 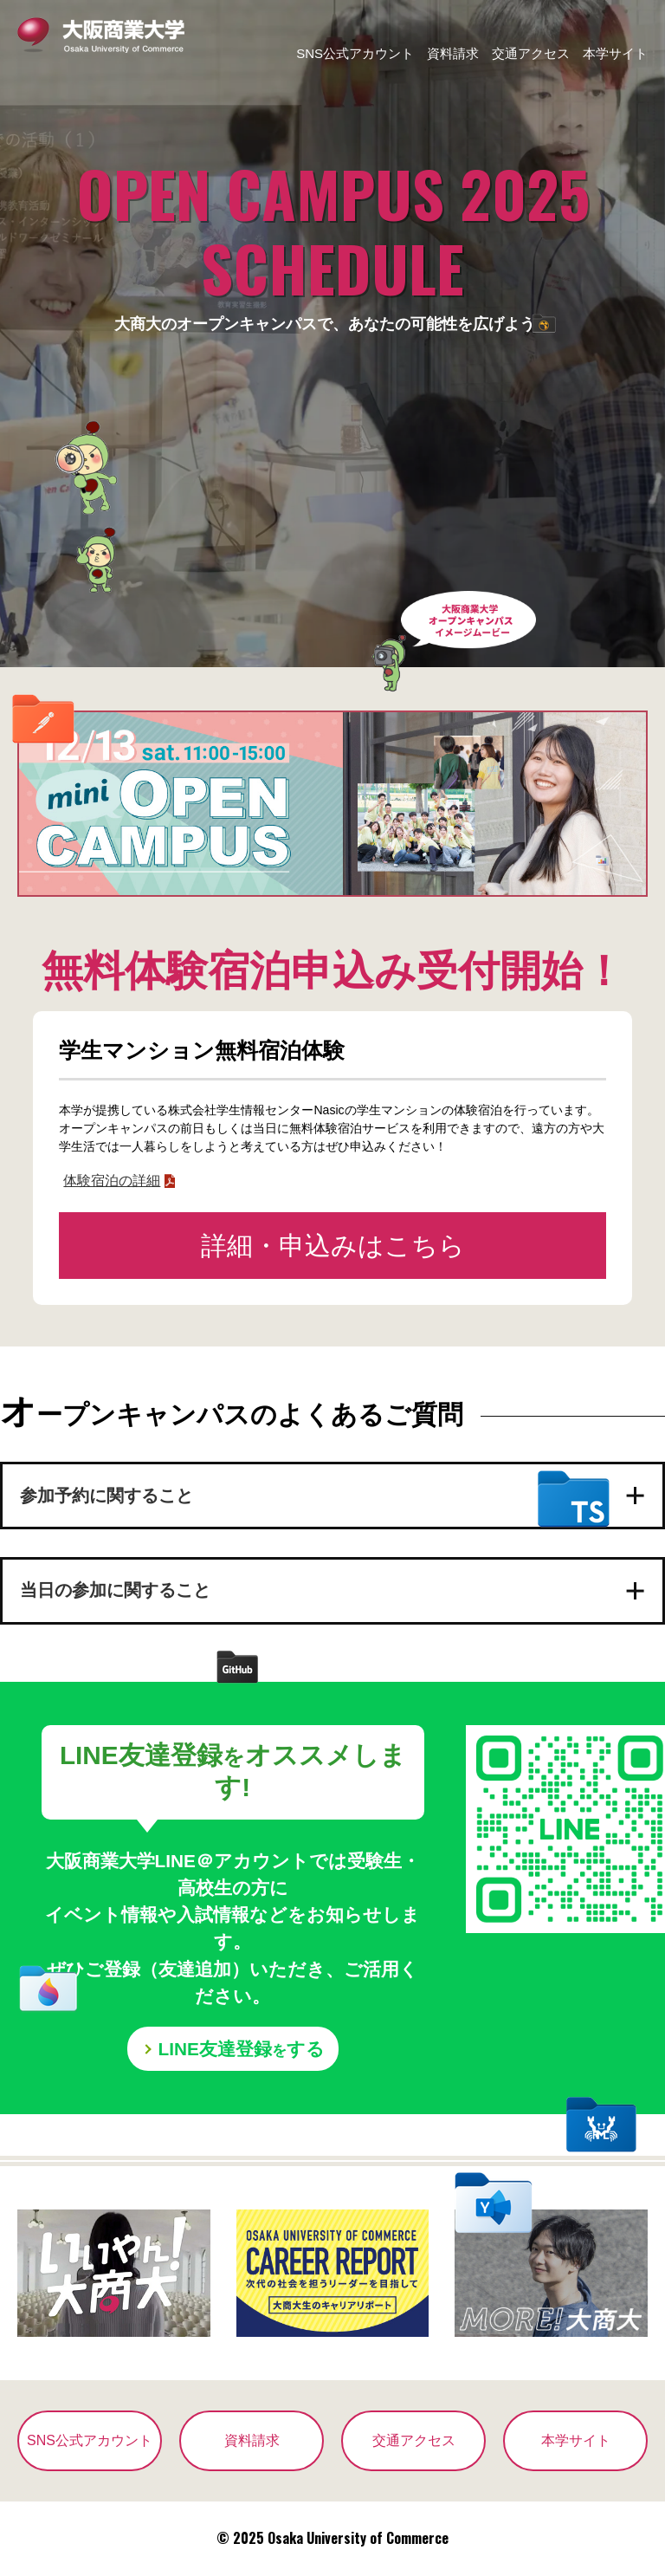 I want to click on folder containing nuke compositing software project files, so click(x=544, y=324).